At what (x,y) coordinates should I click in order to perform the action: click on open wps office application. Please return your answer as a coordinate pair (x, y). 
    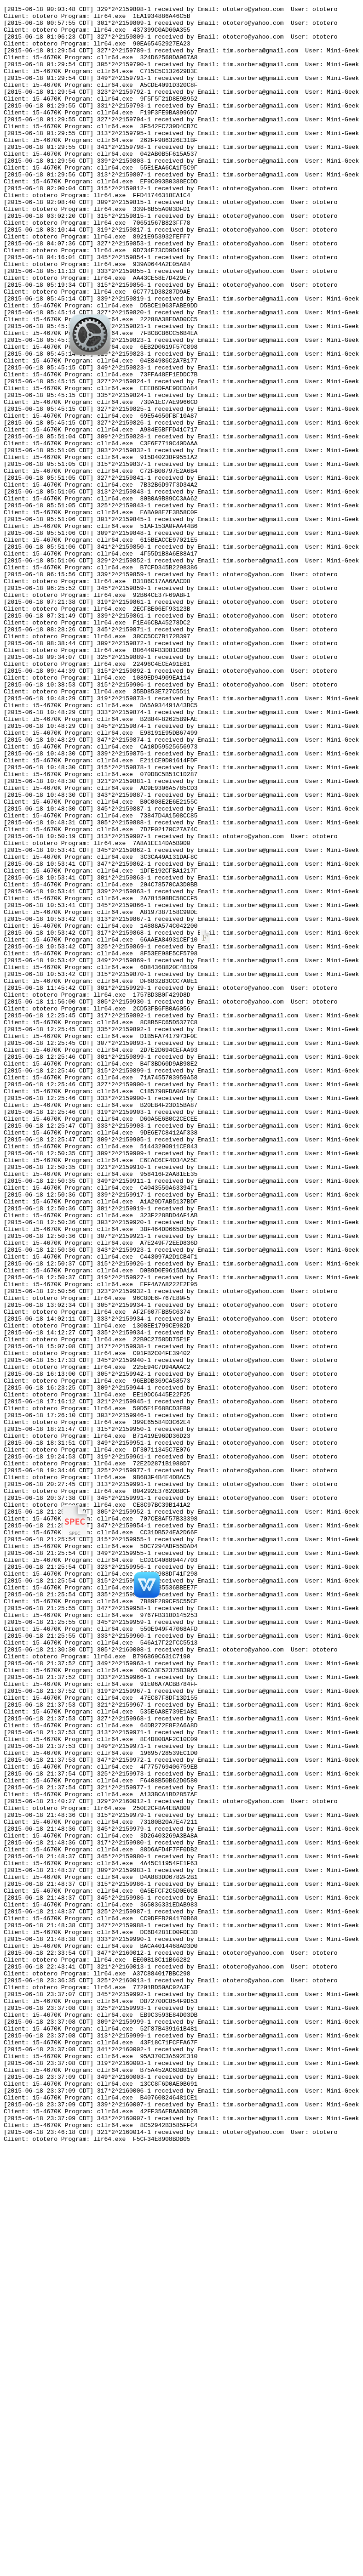
    Looking at the image, I should click on (147, 1585).